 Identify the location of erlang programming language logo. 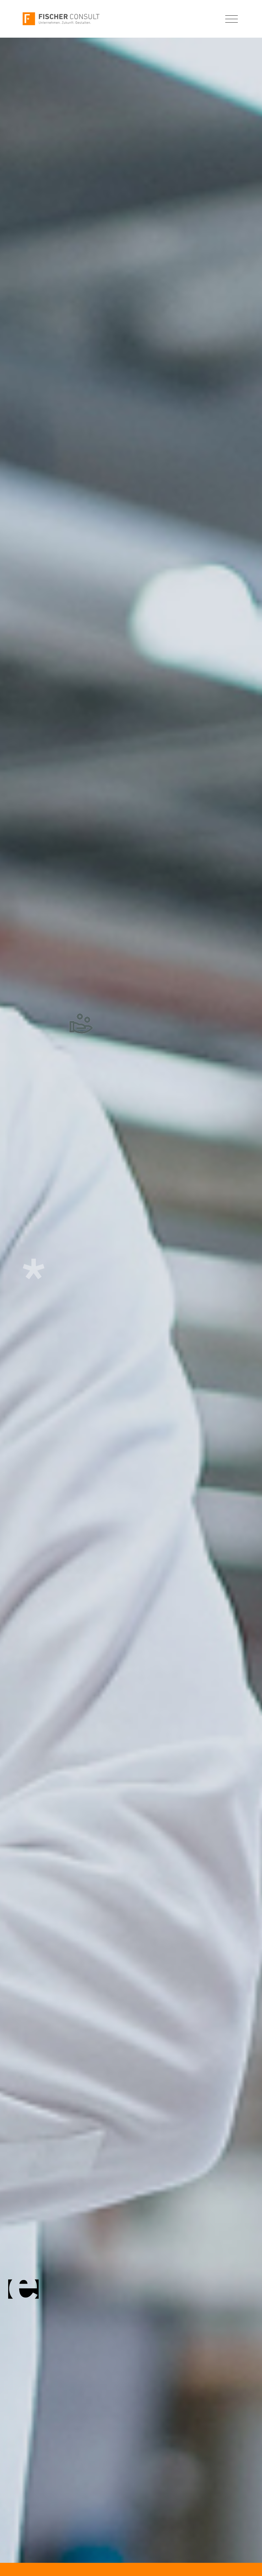
(23, 2289).